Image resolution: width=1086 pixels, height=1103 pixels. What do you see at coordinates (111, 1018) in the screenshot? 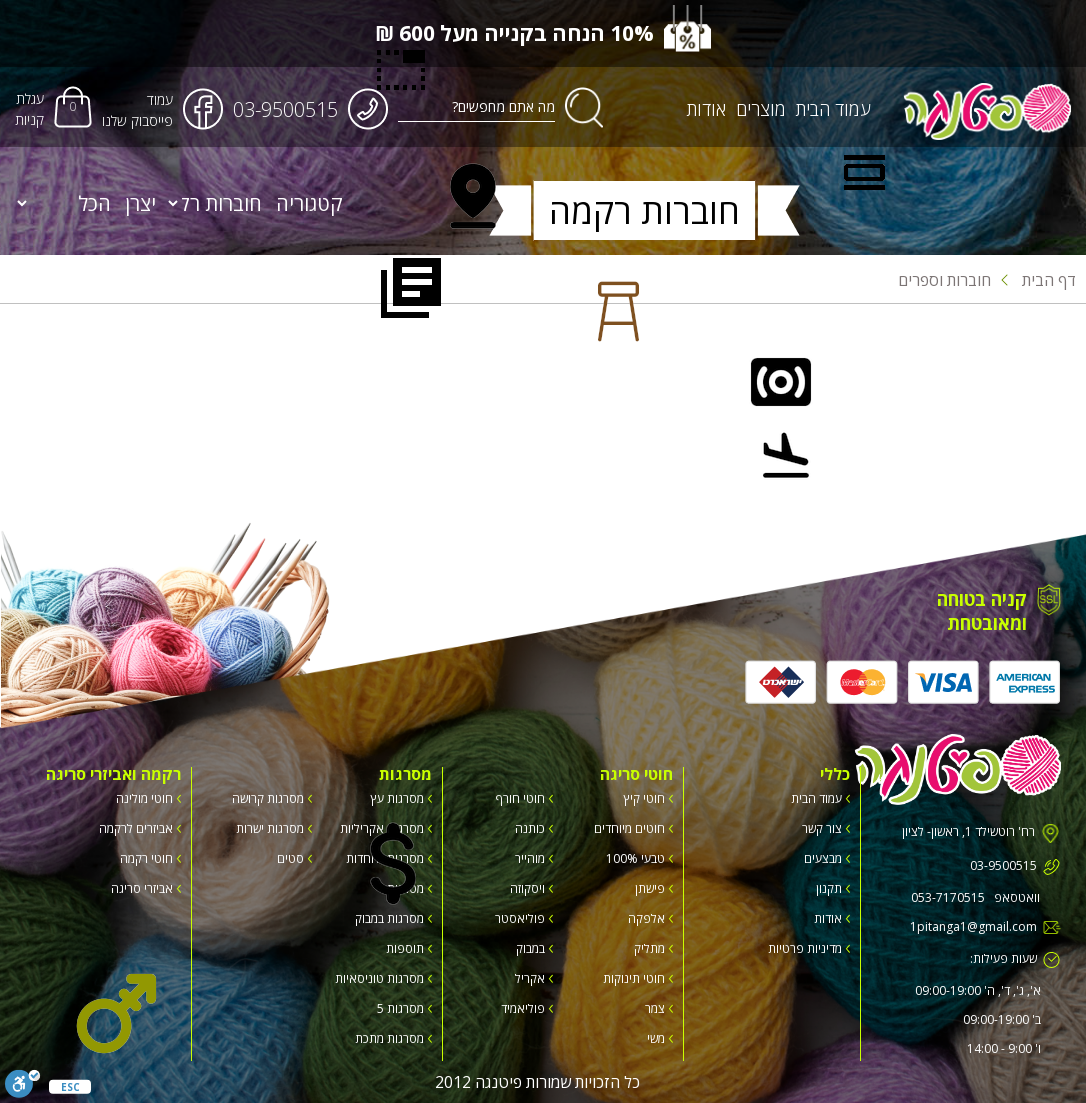
I see `indicates male gender or sex option` at bounding box center [111, 1018].